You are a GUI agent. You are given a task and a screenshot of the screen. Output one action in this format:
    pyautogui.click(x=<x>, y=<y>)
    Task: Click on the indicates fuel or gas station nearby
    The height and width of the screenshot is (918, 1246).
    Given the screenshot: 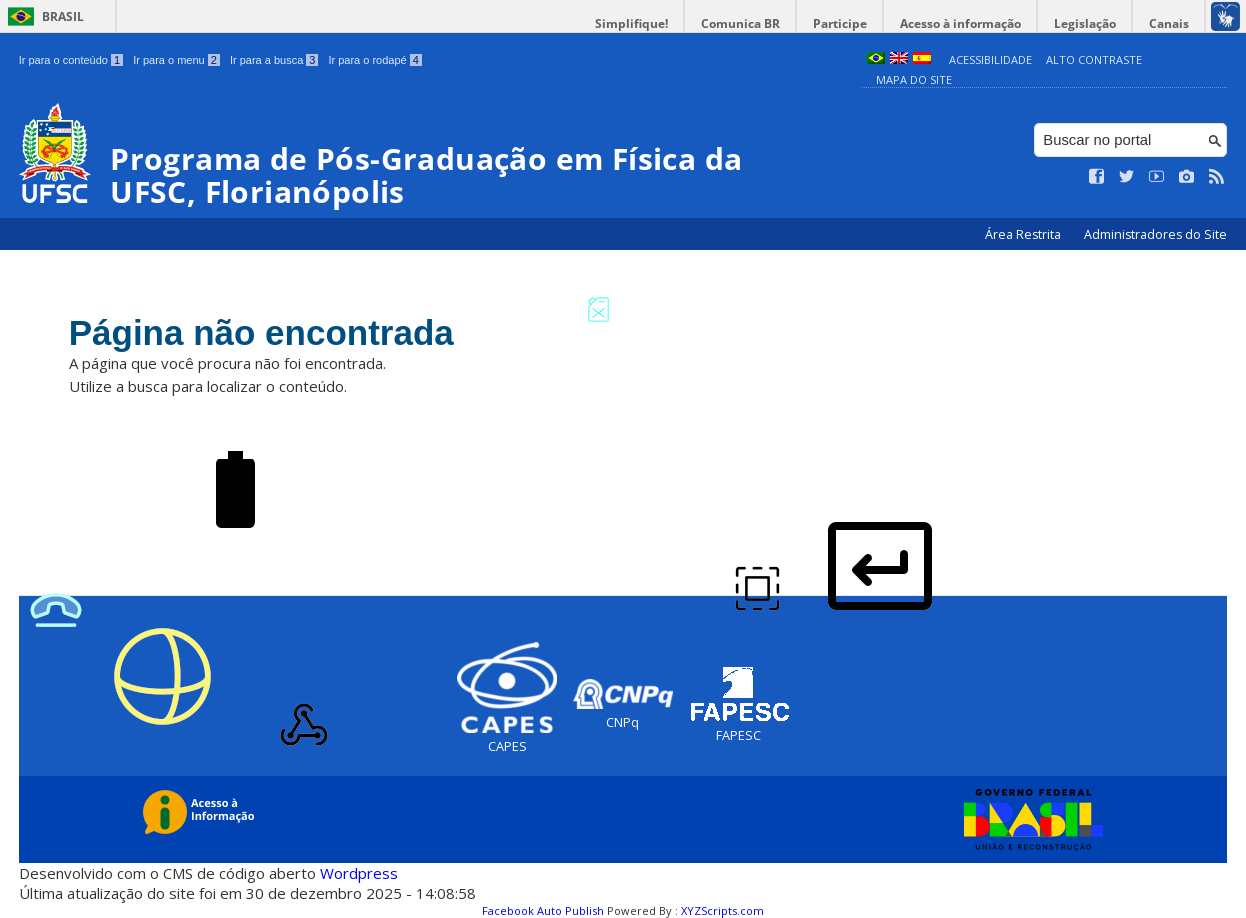 What is the action you would take?
    pyautogui.click(x=598, y=309)
    